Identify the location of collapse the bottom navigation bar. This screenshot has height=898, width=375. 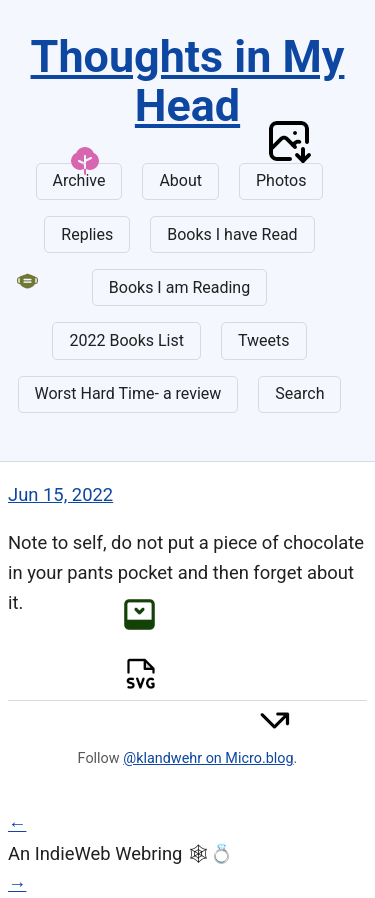
(139, 614).